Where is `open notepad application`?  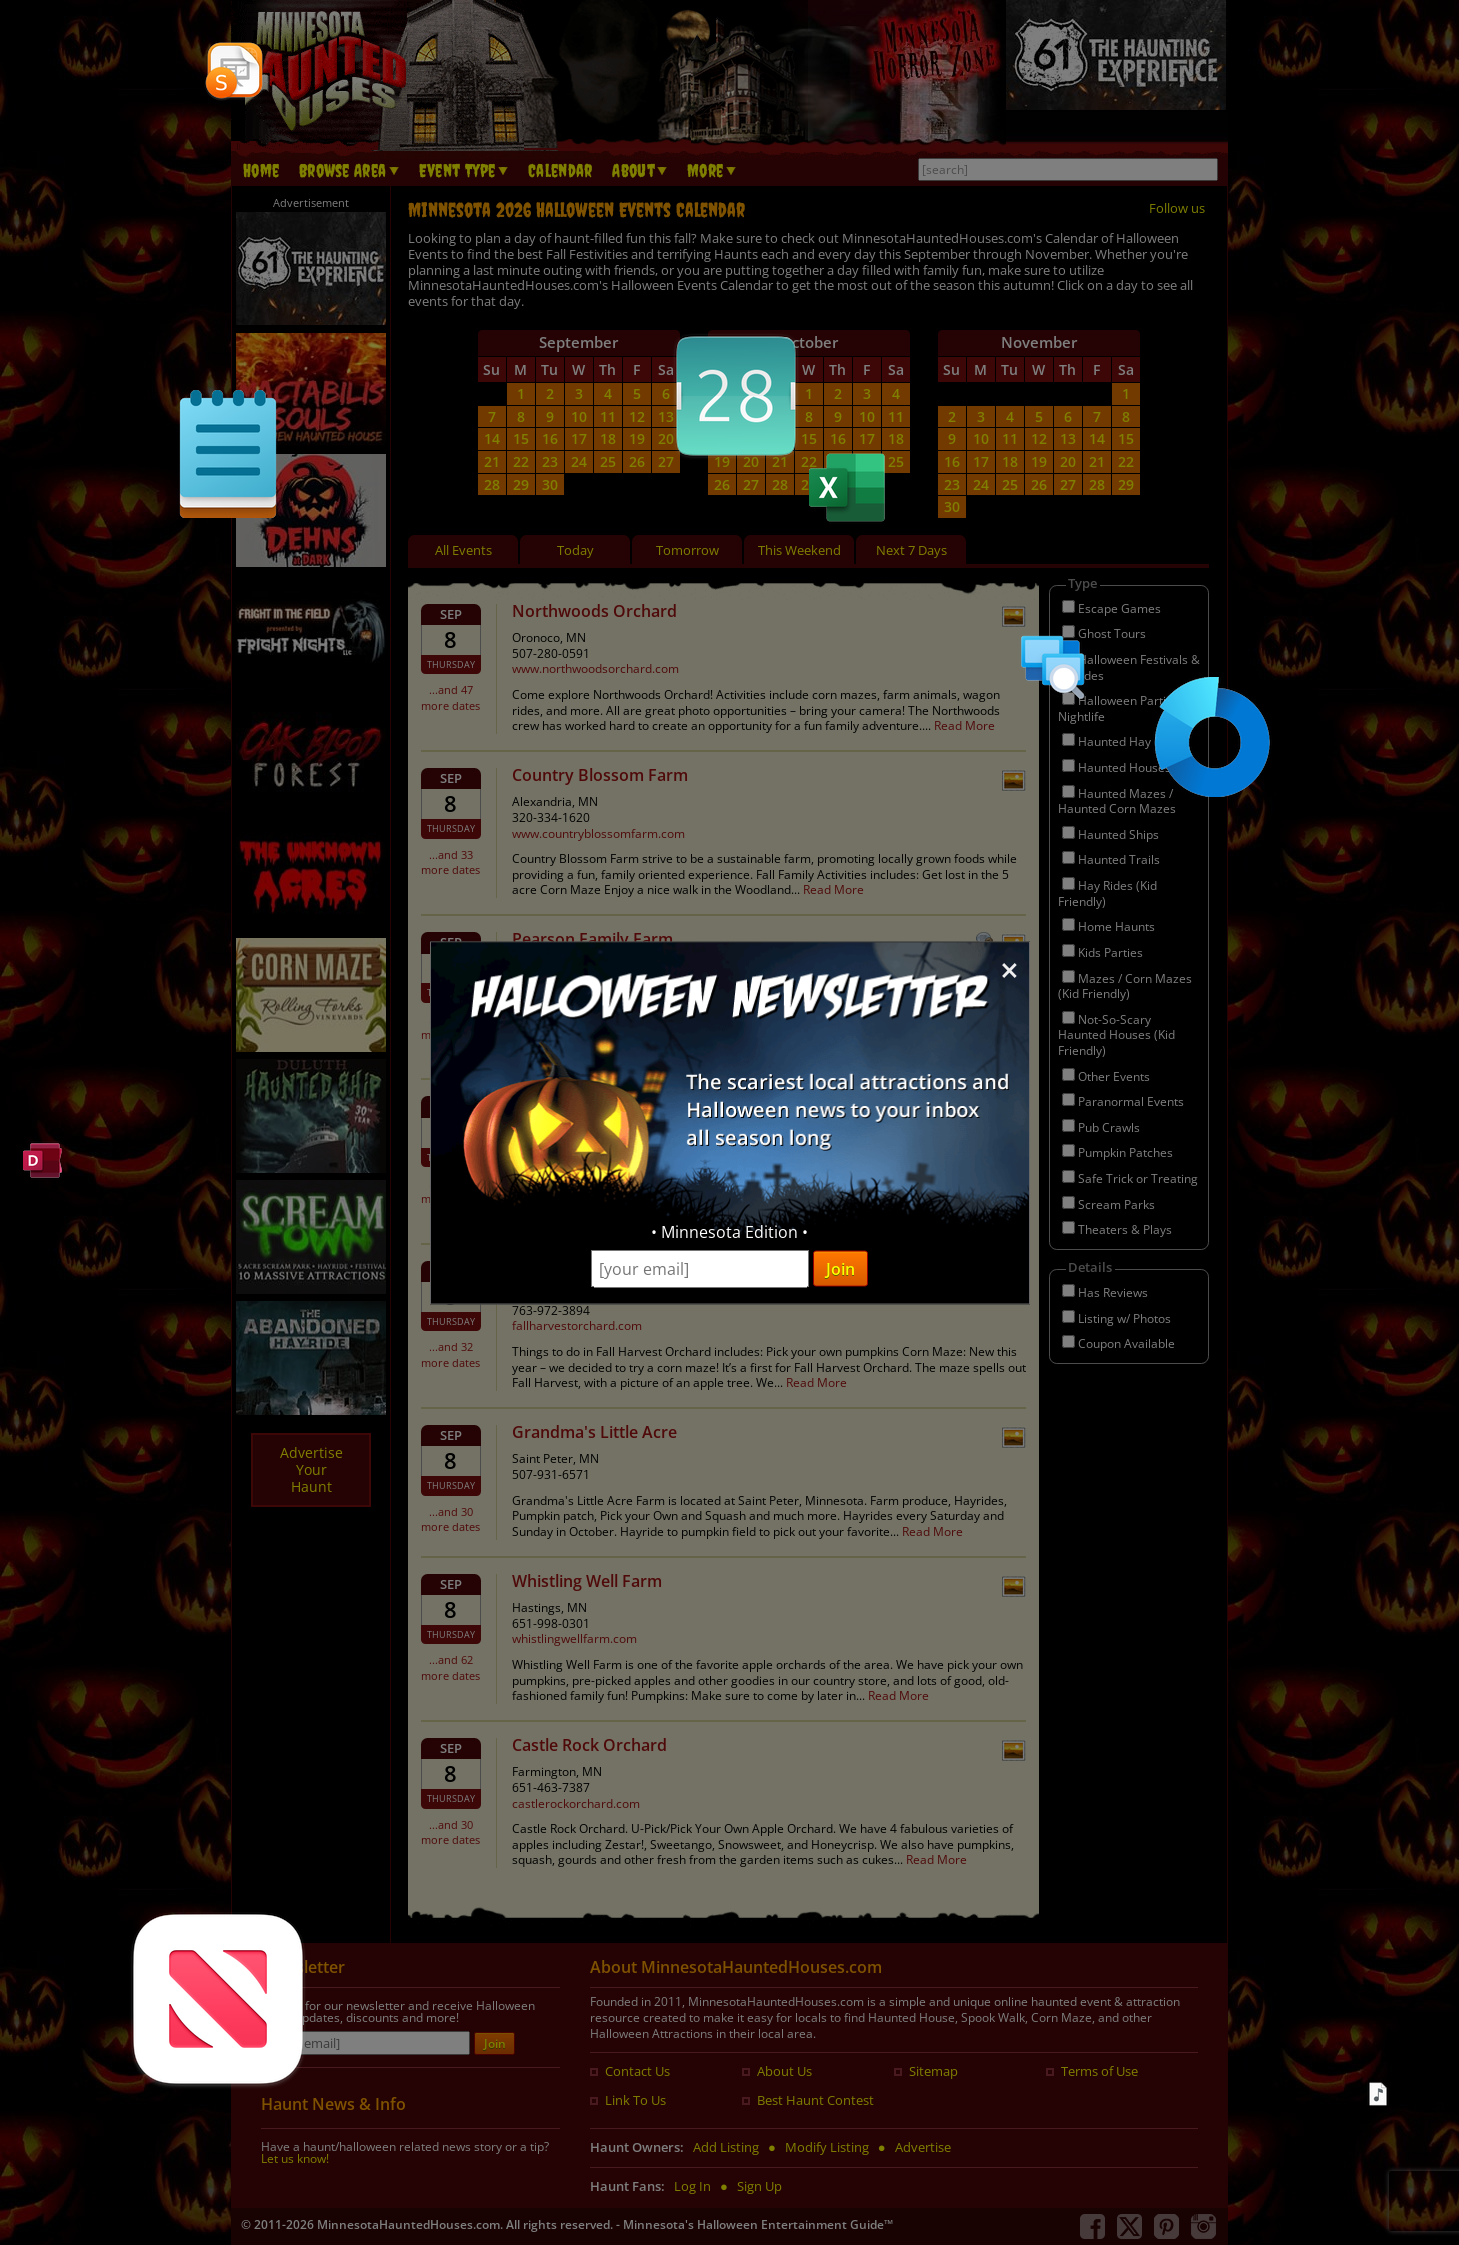 open notepad application is located at coordinates (228, 454).